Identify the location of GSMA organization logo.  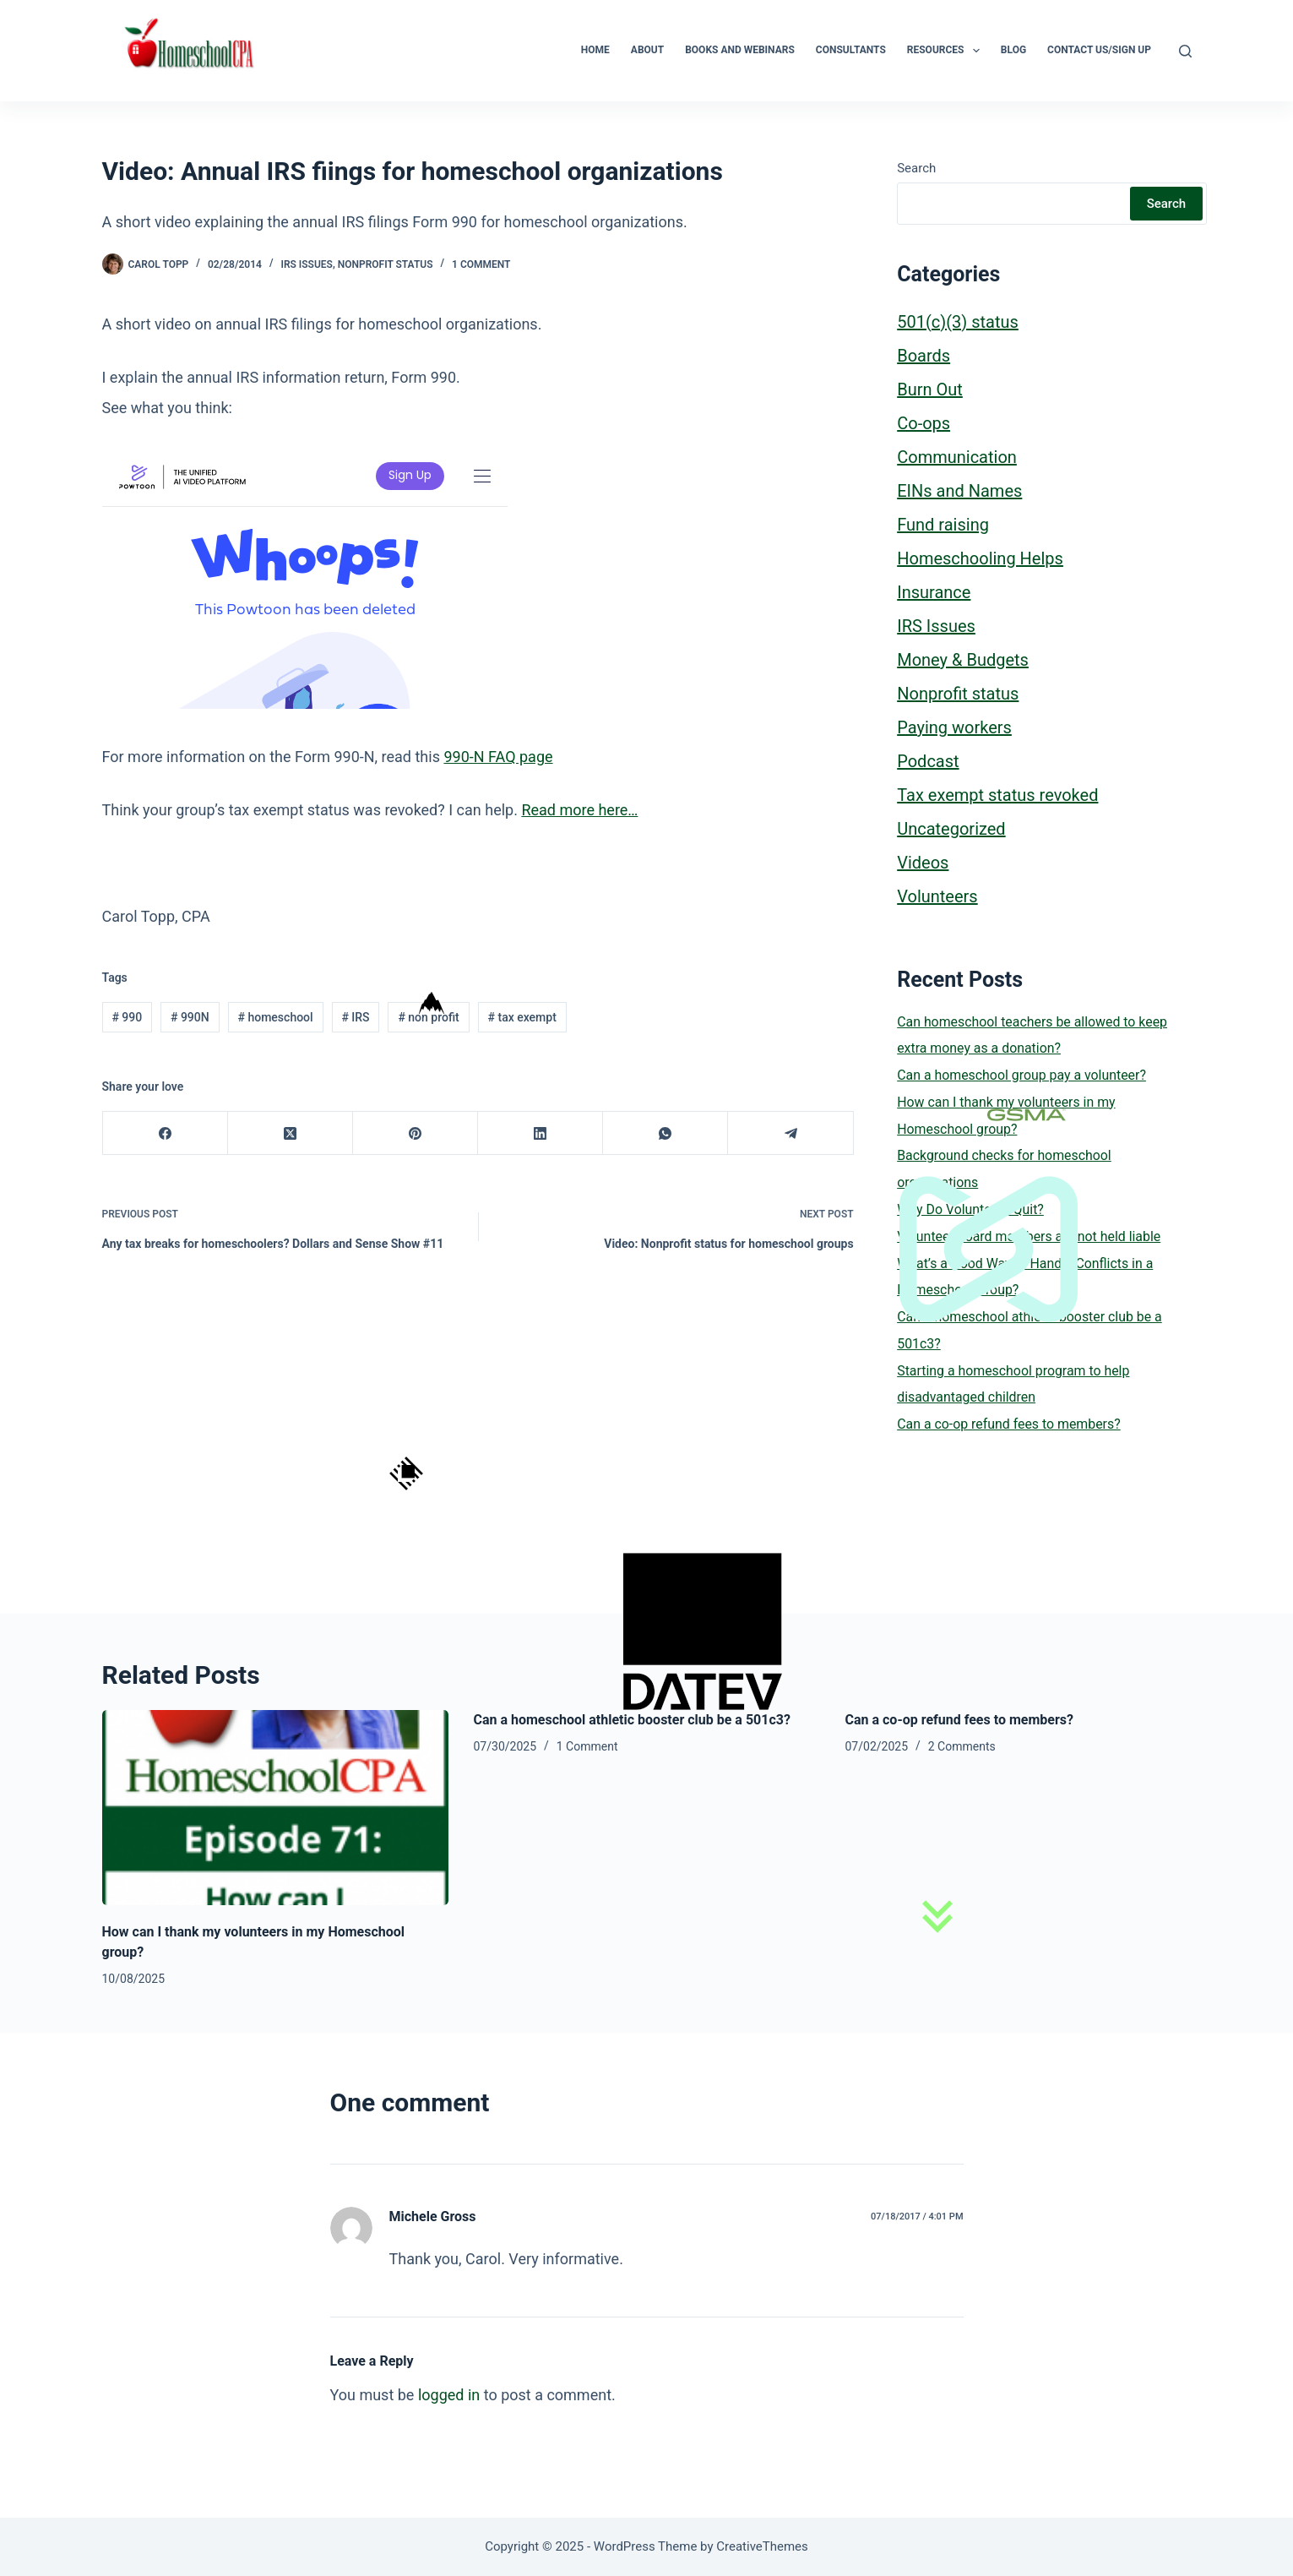
(1026, 1114).